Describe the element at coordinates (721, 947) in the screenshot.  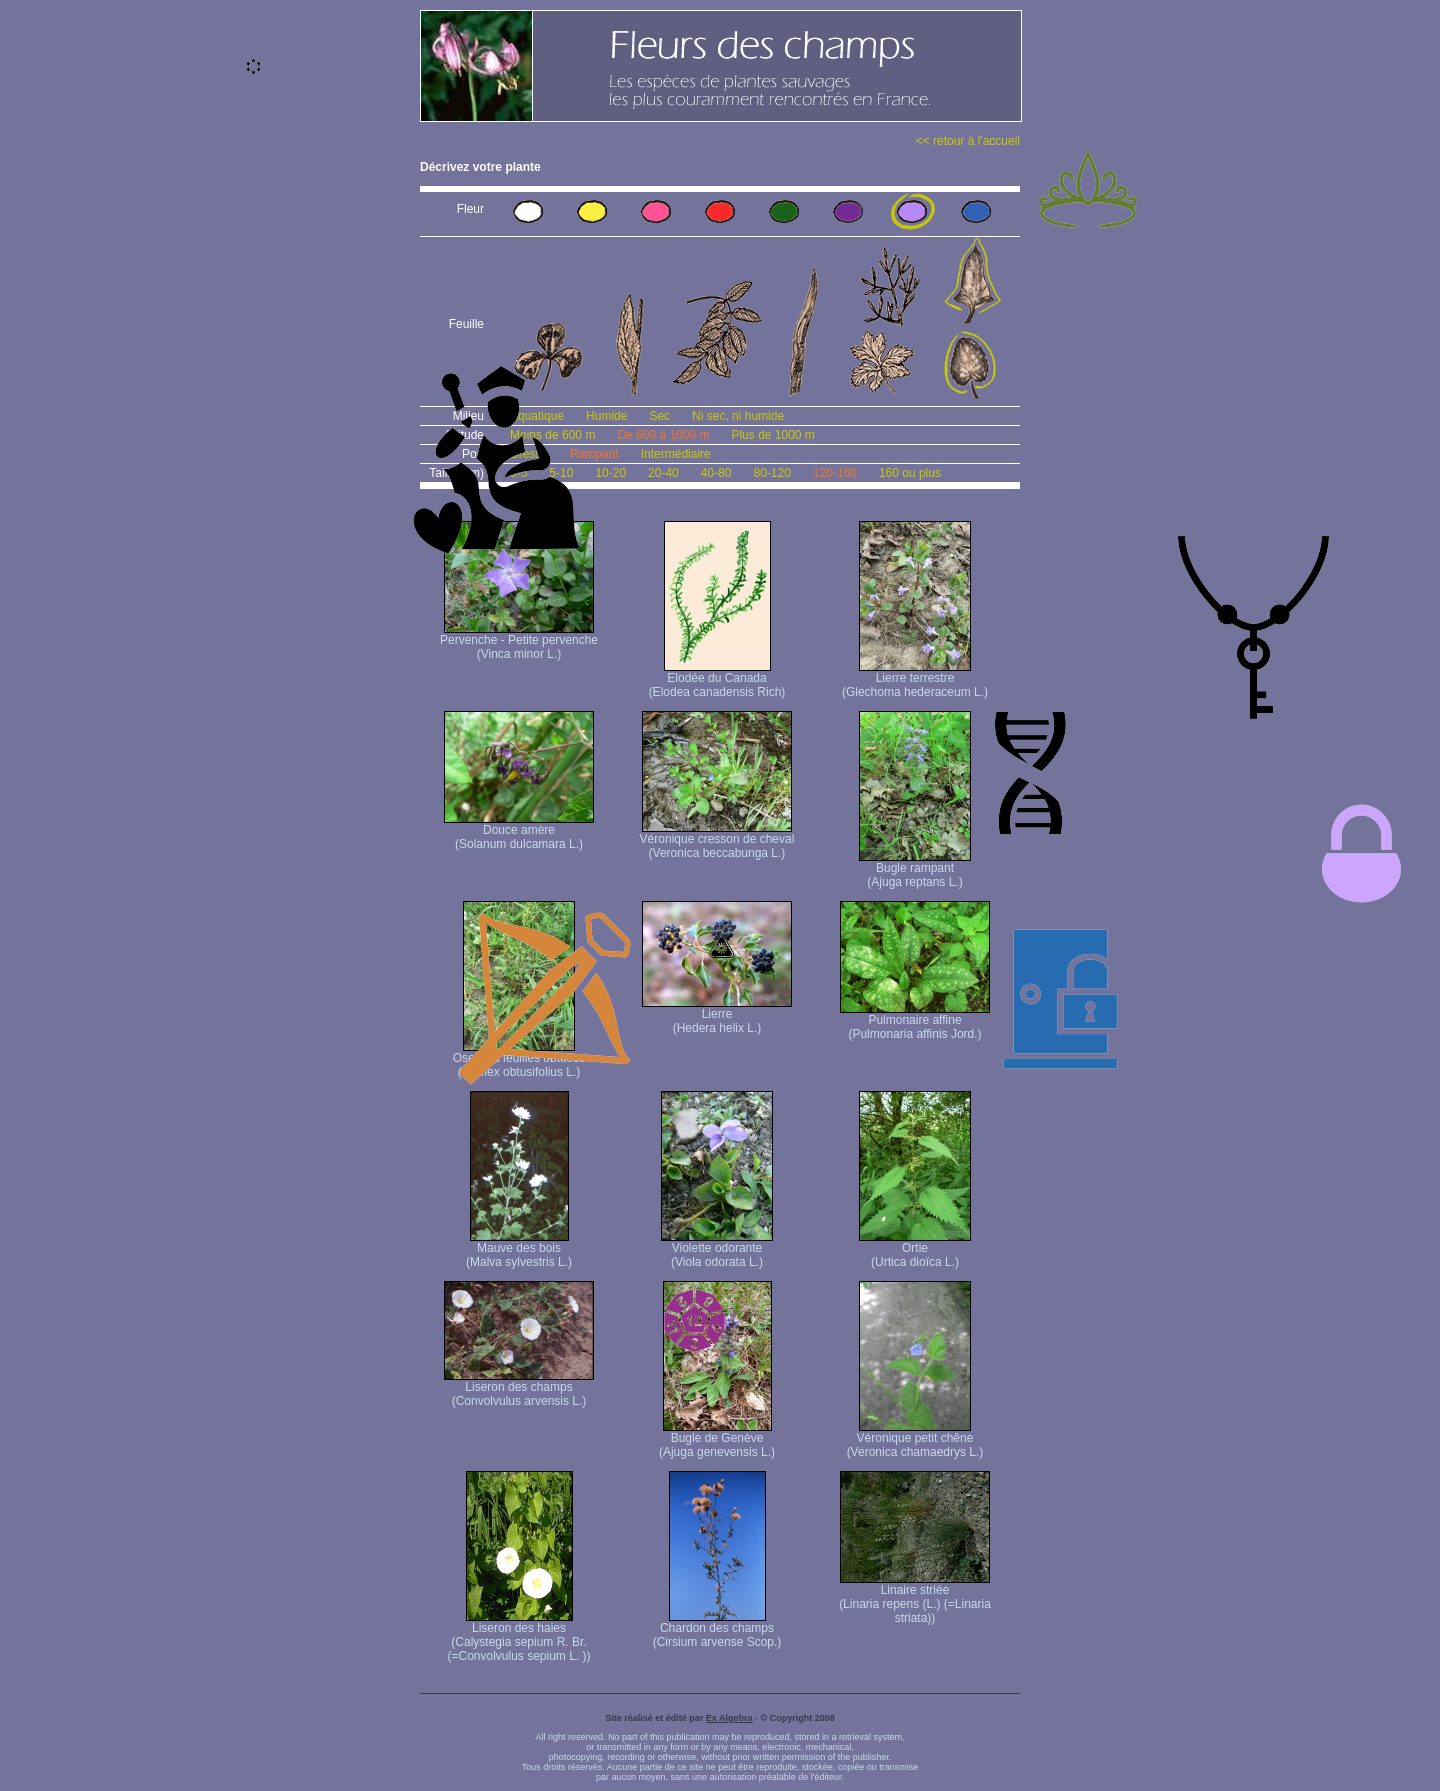
I see `laser hazard warning indicator` at that location.